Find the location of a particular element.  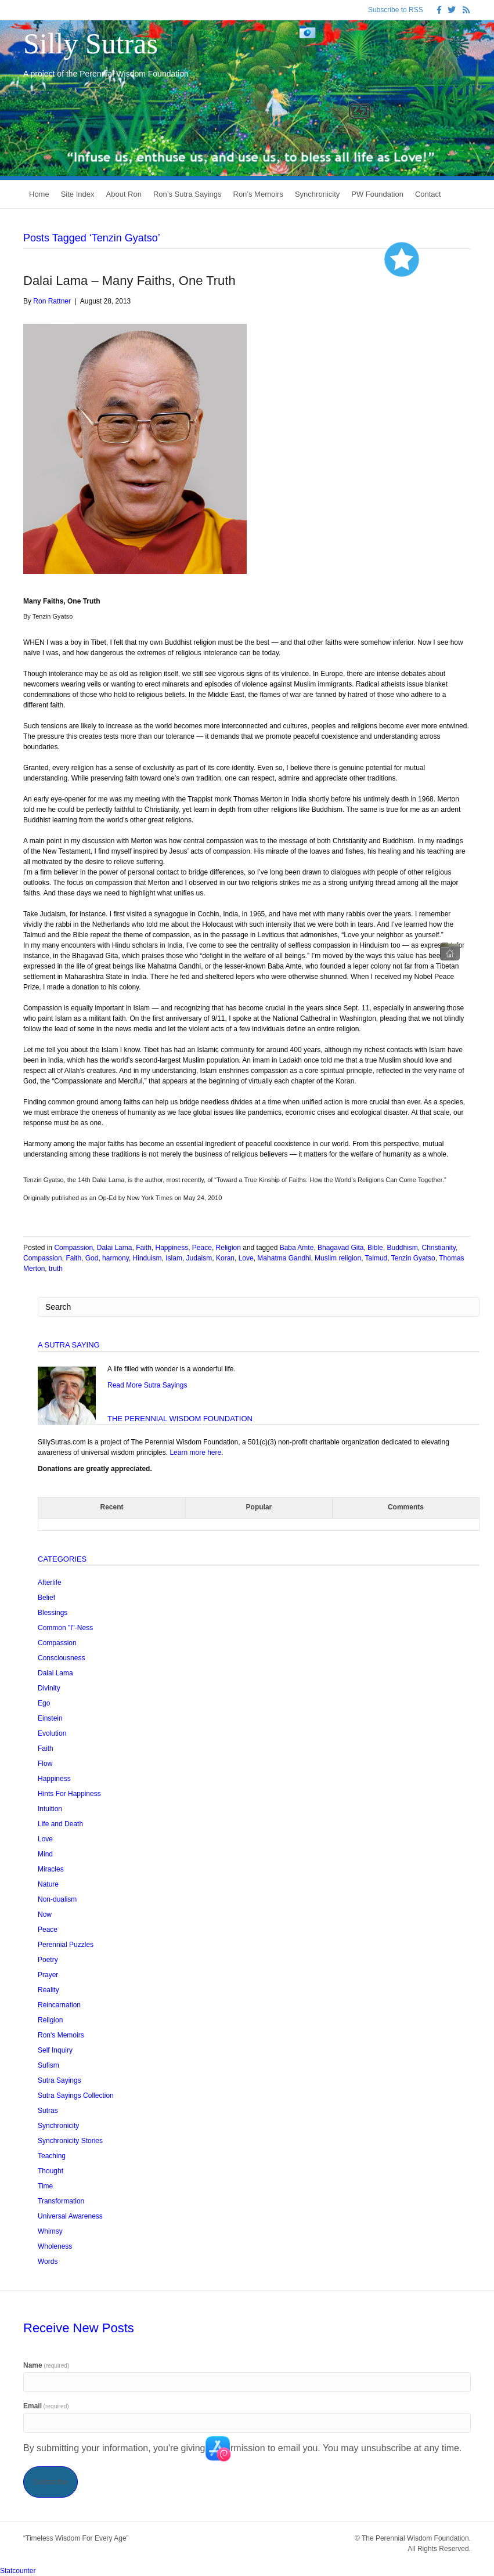

open microsoft dynamics 365 sales folder is located at coordinates (307, 32).